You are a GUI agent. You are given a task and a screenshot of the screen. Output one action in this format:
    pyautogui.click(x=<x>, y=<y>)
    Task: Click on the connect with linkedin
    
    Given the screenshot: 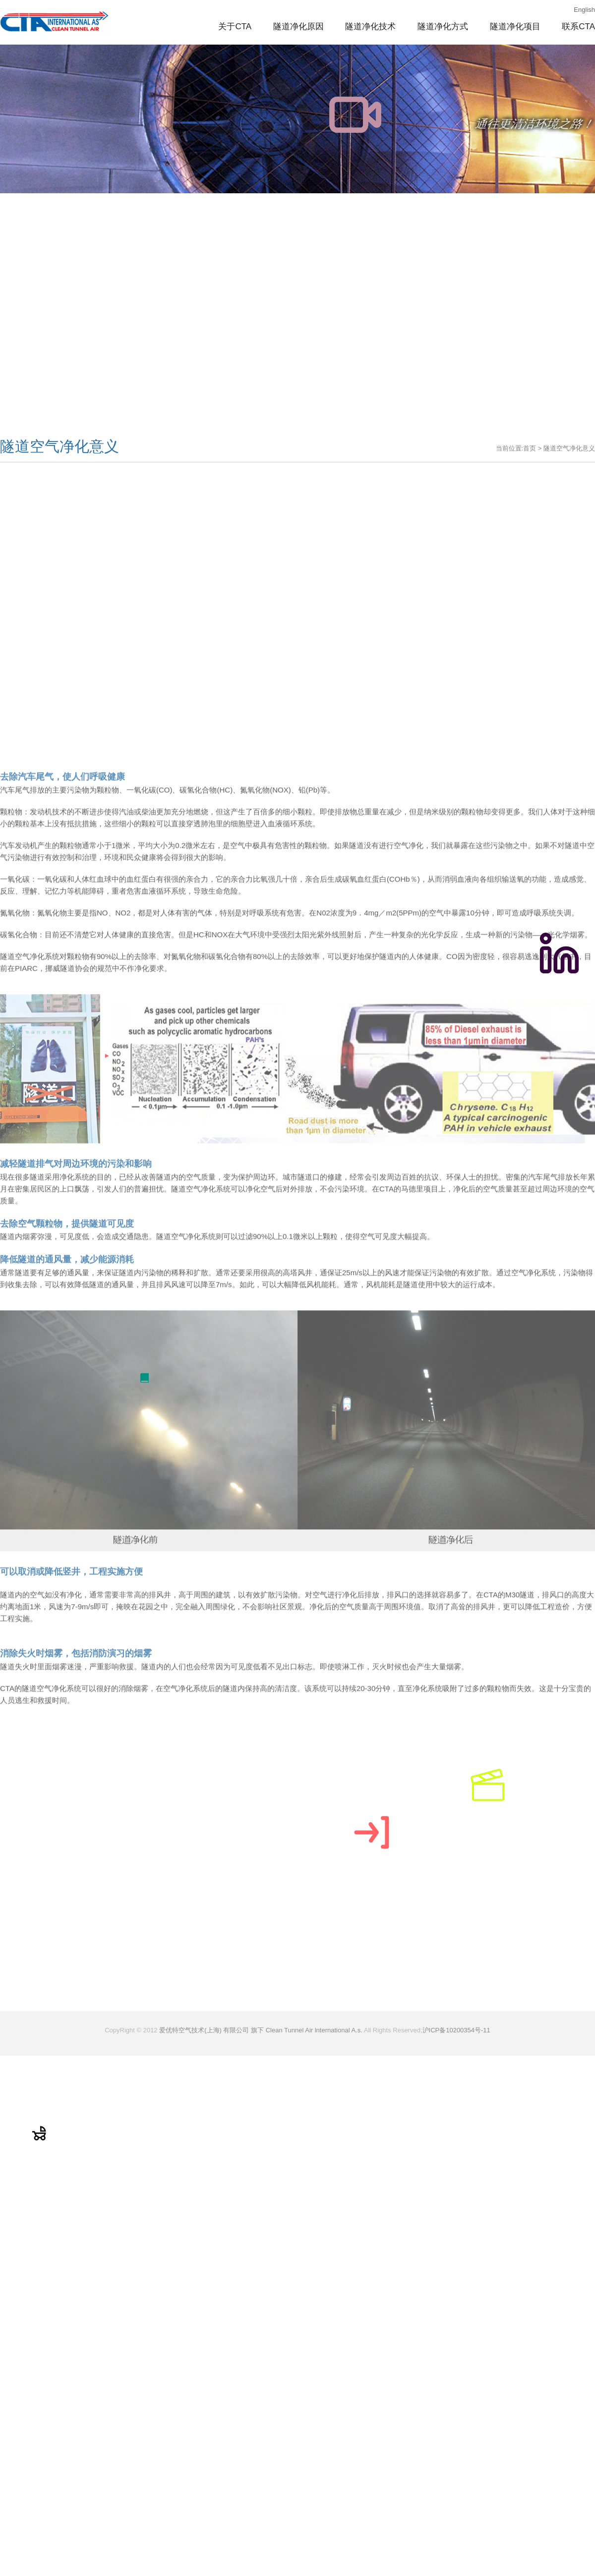 What is the action you would take?
    pyautogui.click(x=559, y=954)
    